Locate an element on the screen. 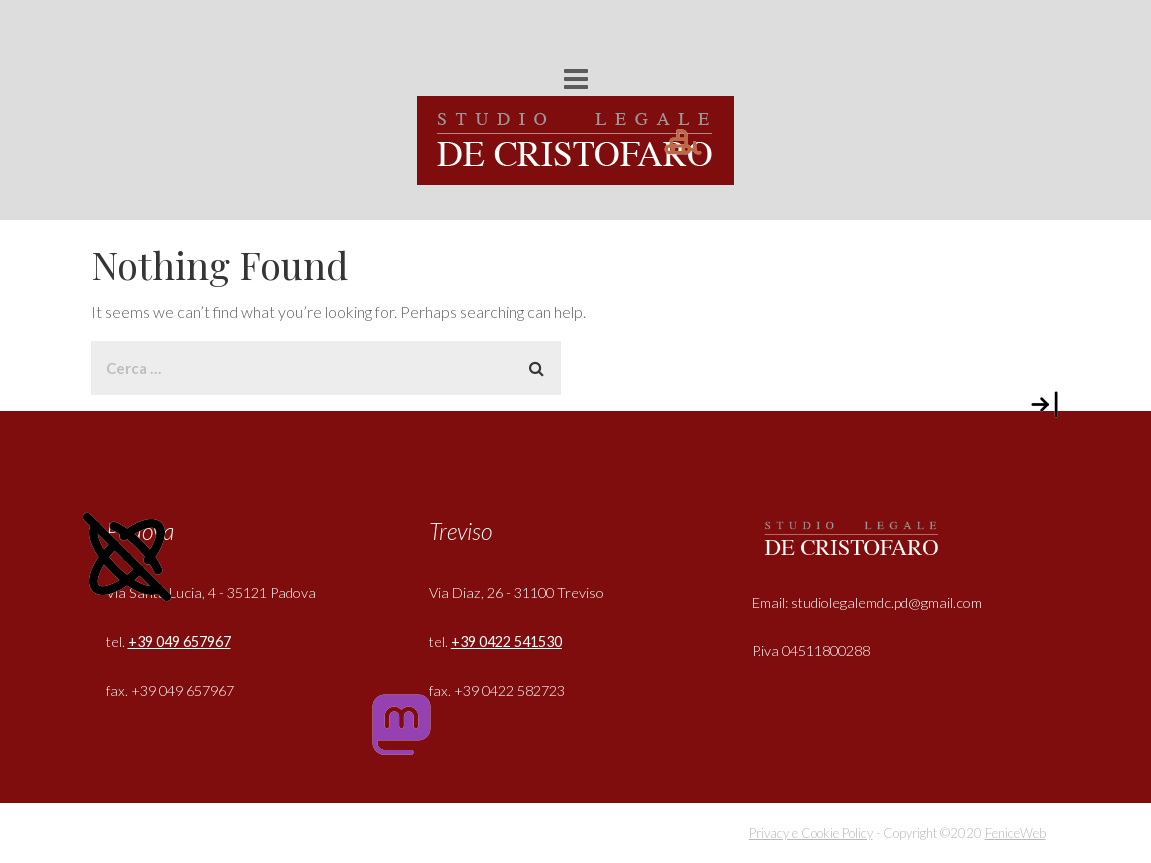 This screenshot has height=863, width=1151. collapse sidebar or panel to the right is located at coordinates (1044, 404).